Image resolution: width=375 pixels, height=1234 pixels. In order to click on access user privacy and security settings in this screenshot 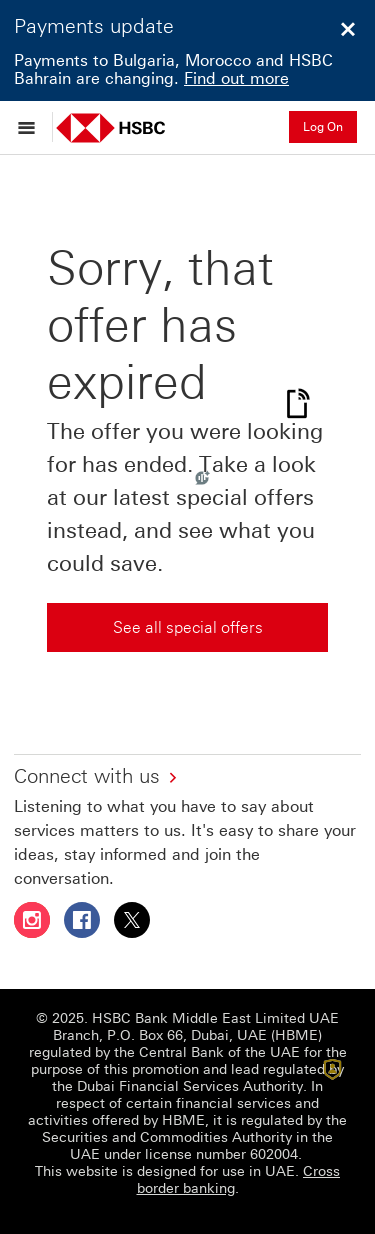, I will do `click(332, 1069)`.